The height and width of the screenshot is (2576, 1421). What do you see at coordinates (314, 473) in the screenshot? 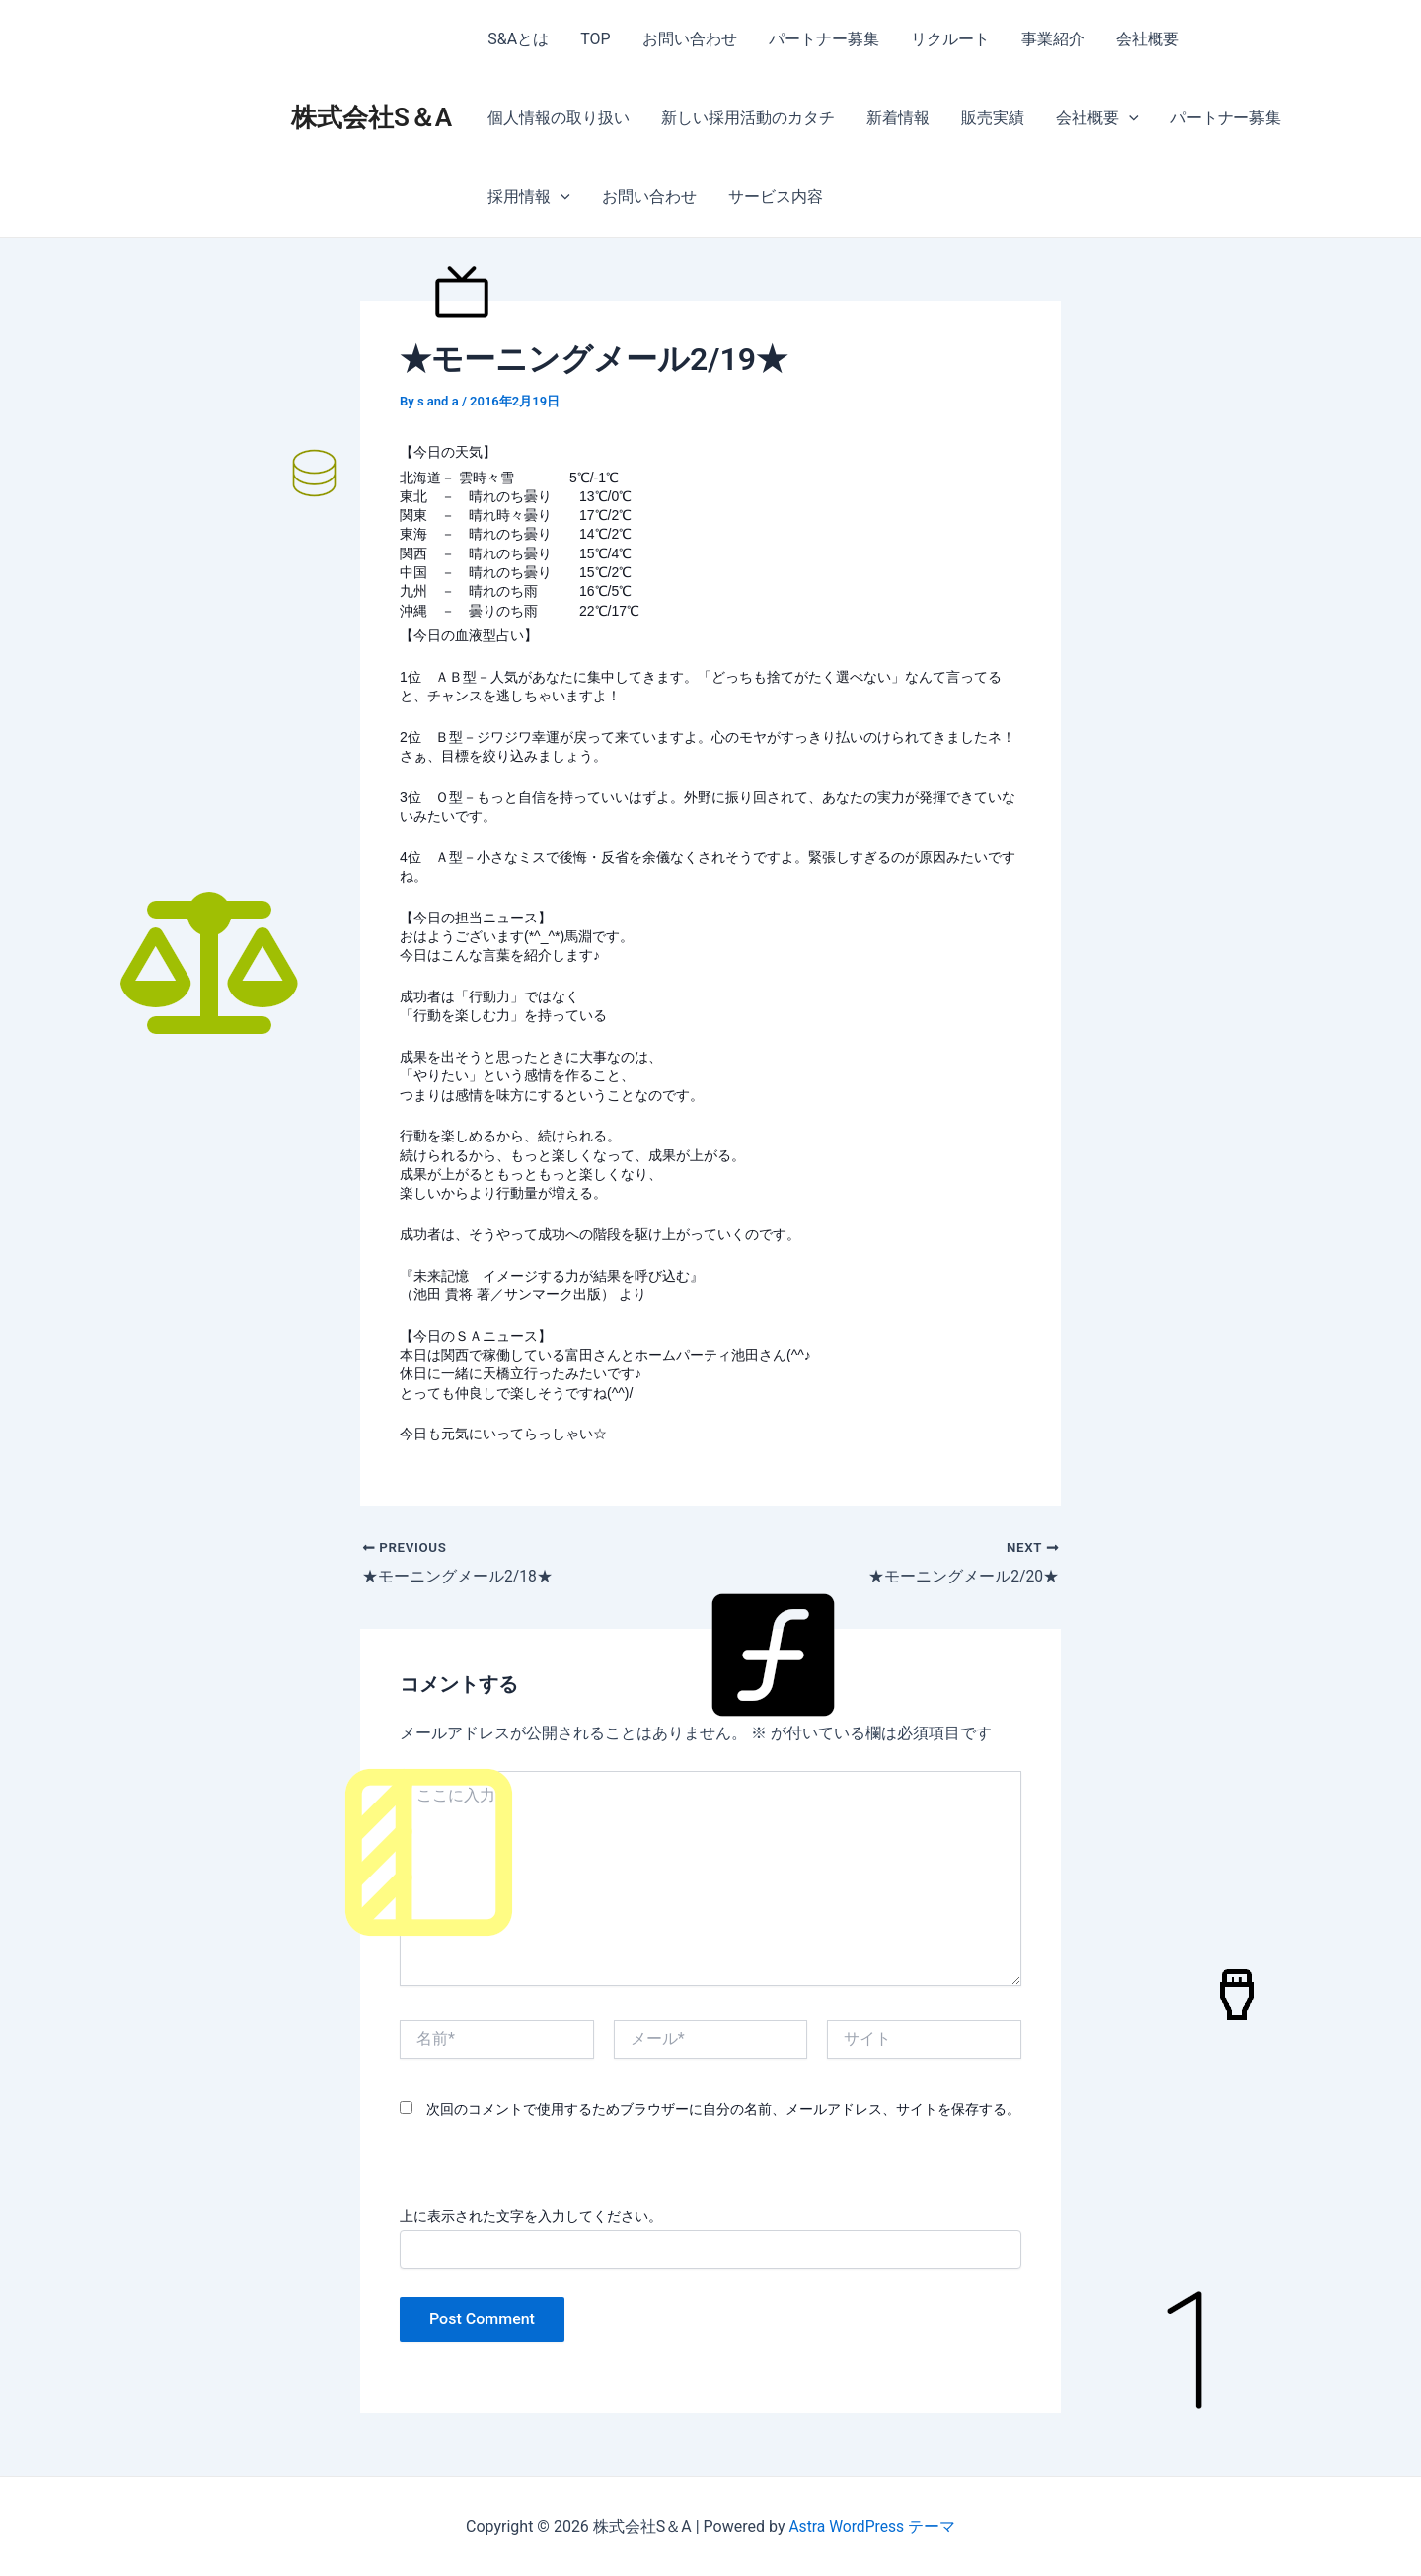
I see `access database or data storage` at bounding box center [314, 473].